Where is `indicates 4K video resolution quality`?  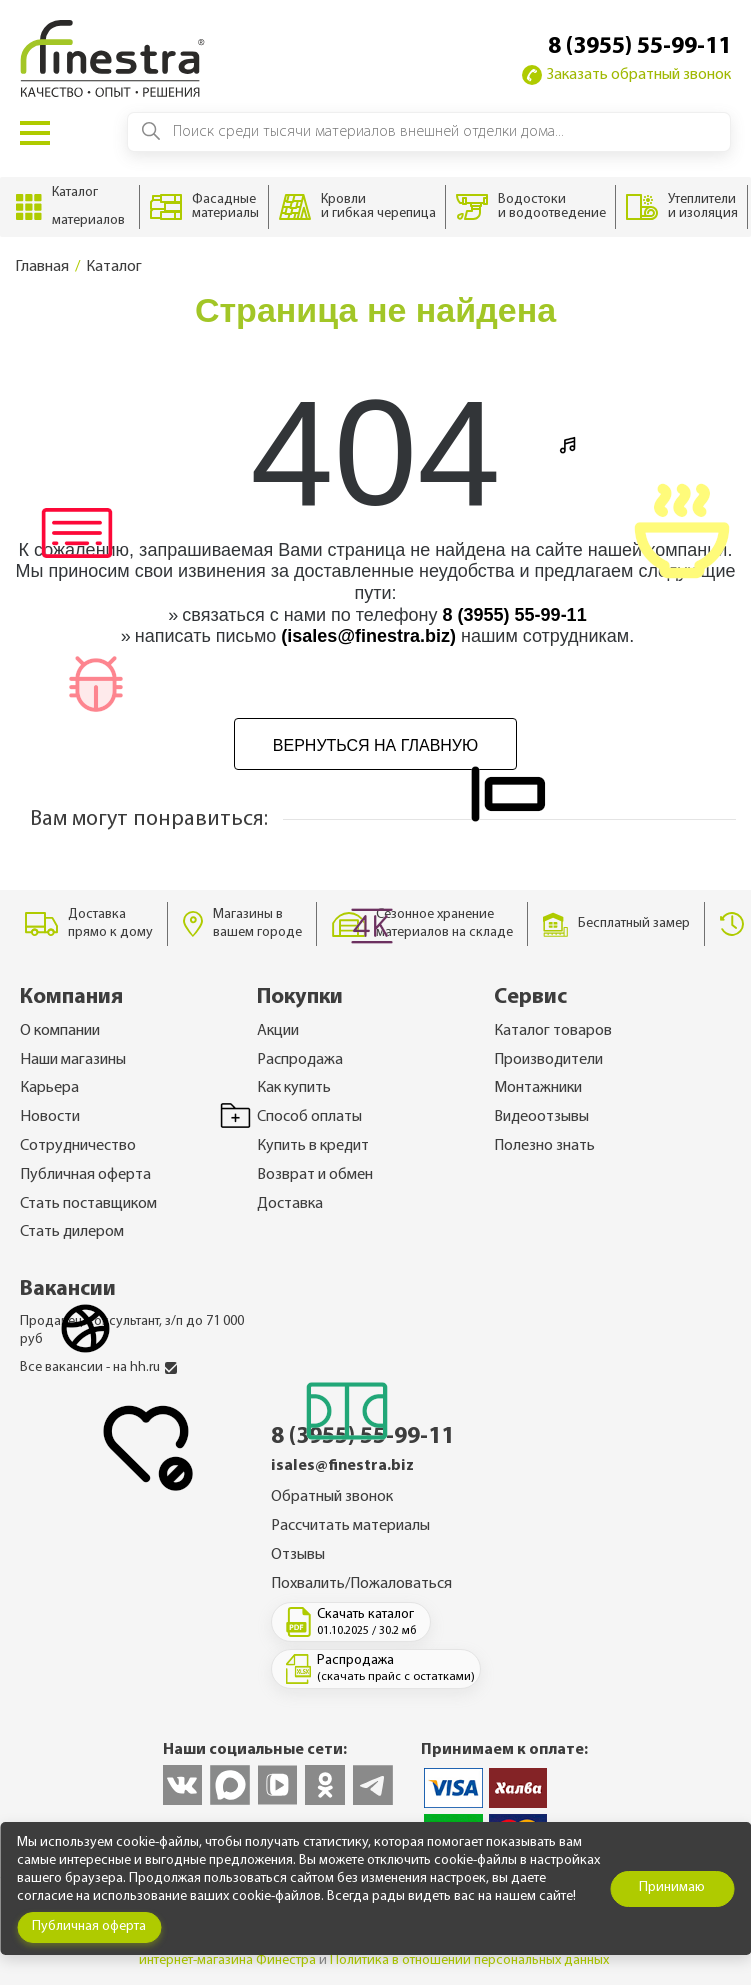 indicates 4K video resolution quality is located at coordinates (372, 926).